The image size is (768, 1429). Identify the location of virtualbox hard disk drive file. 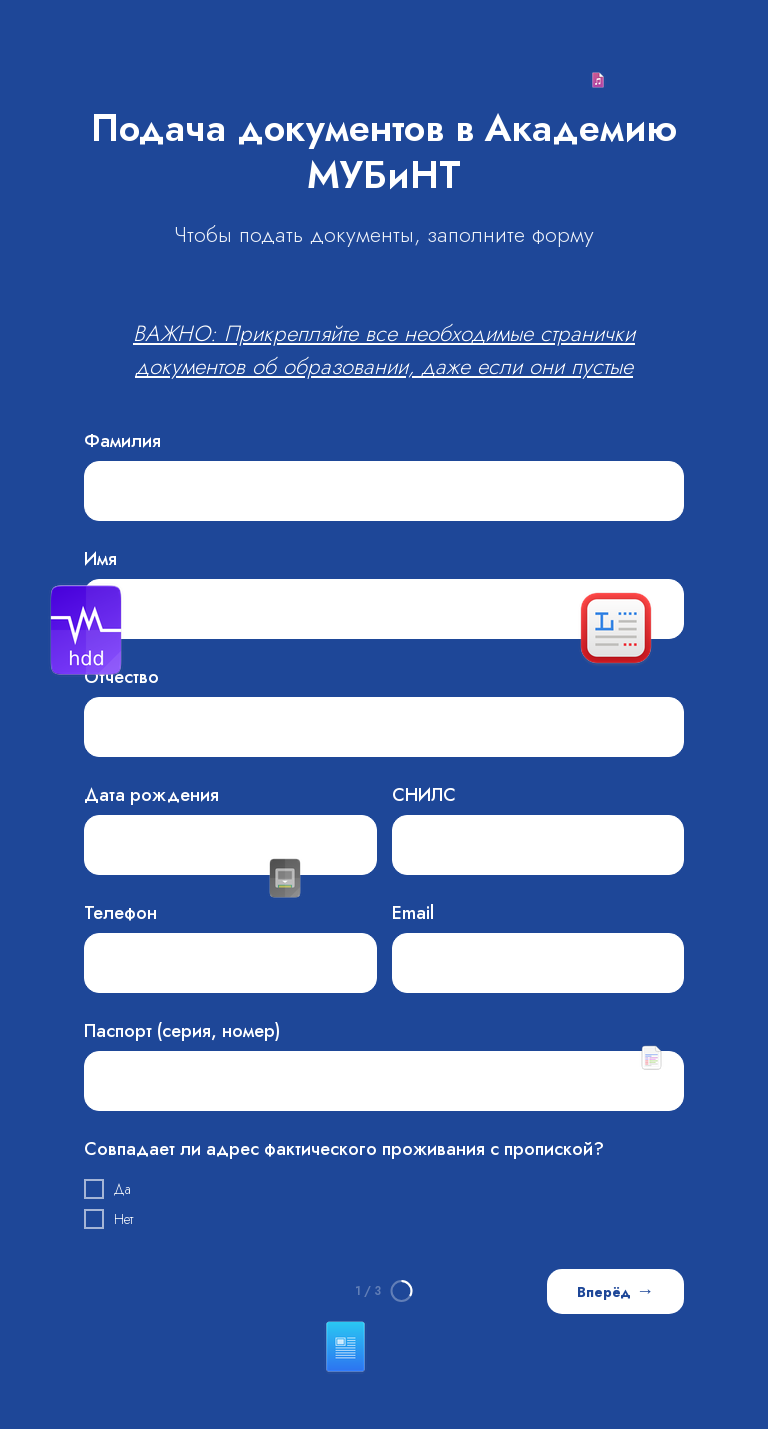
(86, 630).